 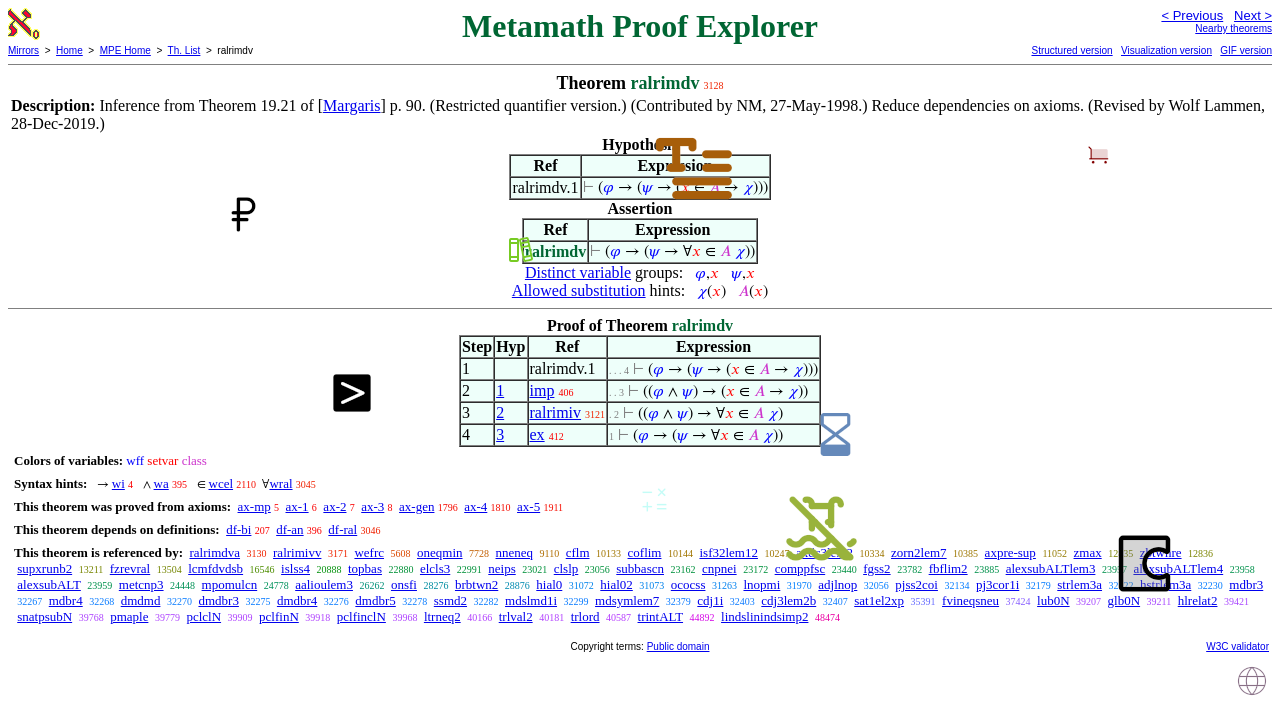 What do you see at coordinates (352, 393) in the screenshot?
I see `navigate to next item or page` at bounding box center [352, 393].